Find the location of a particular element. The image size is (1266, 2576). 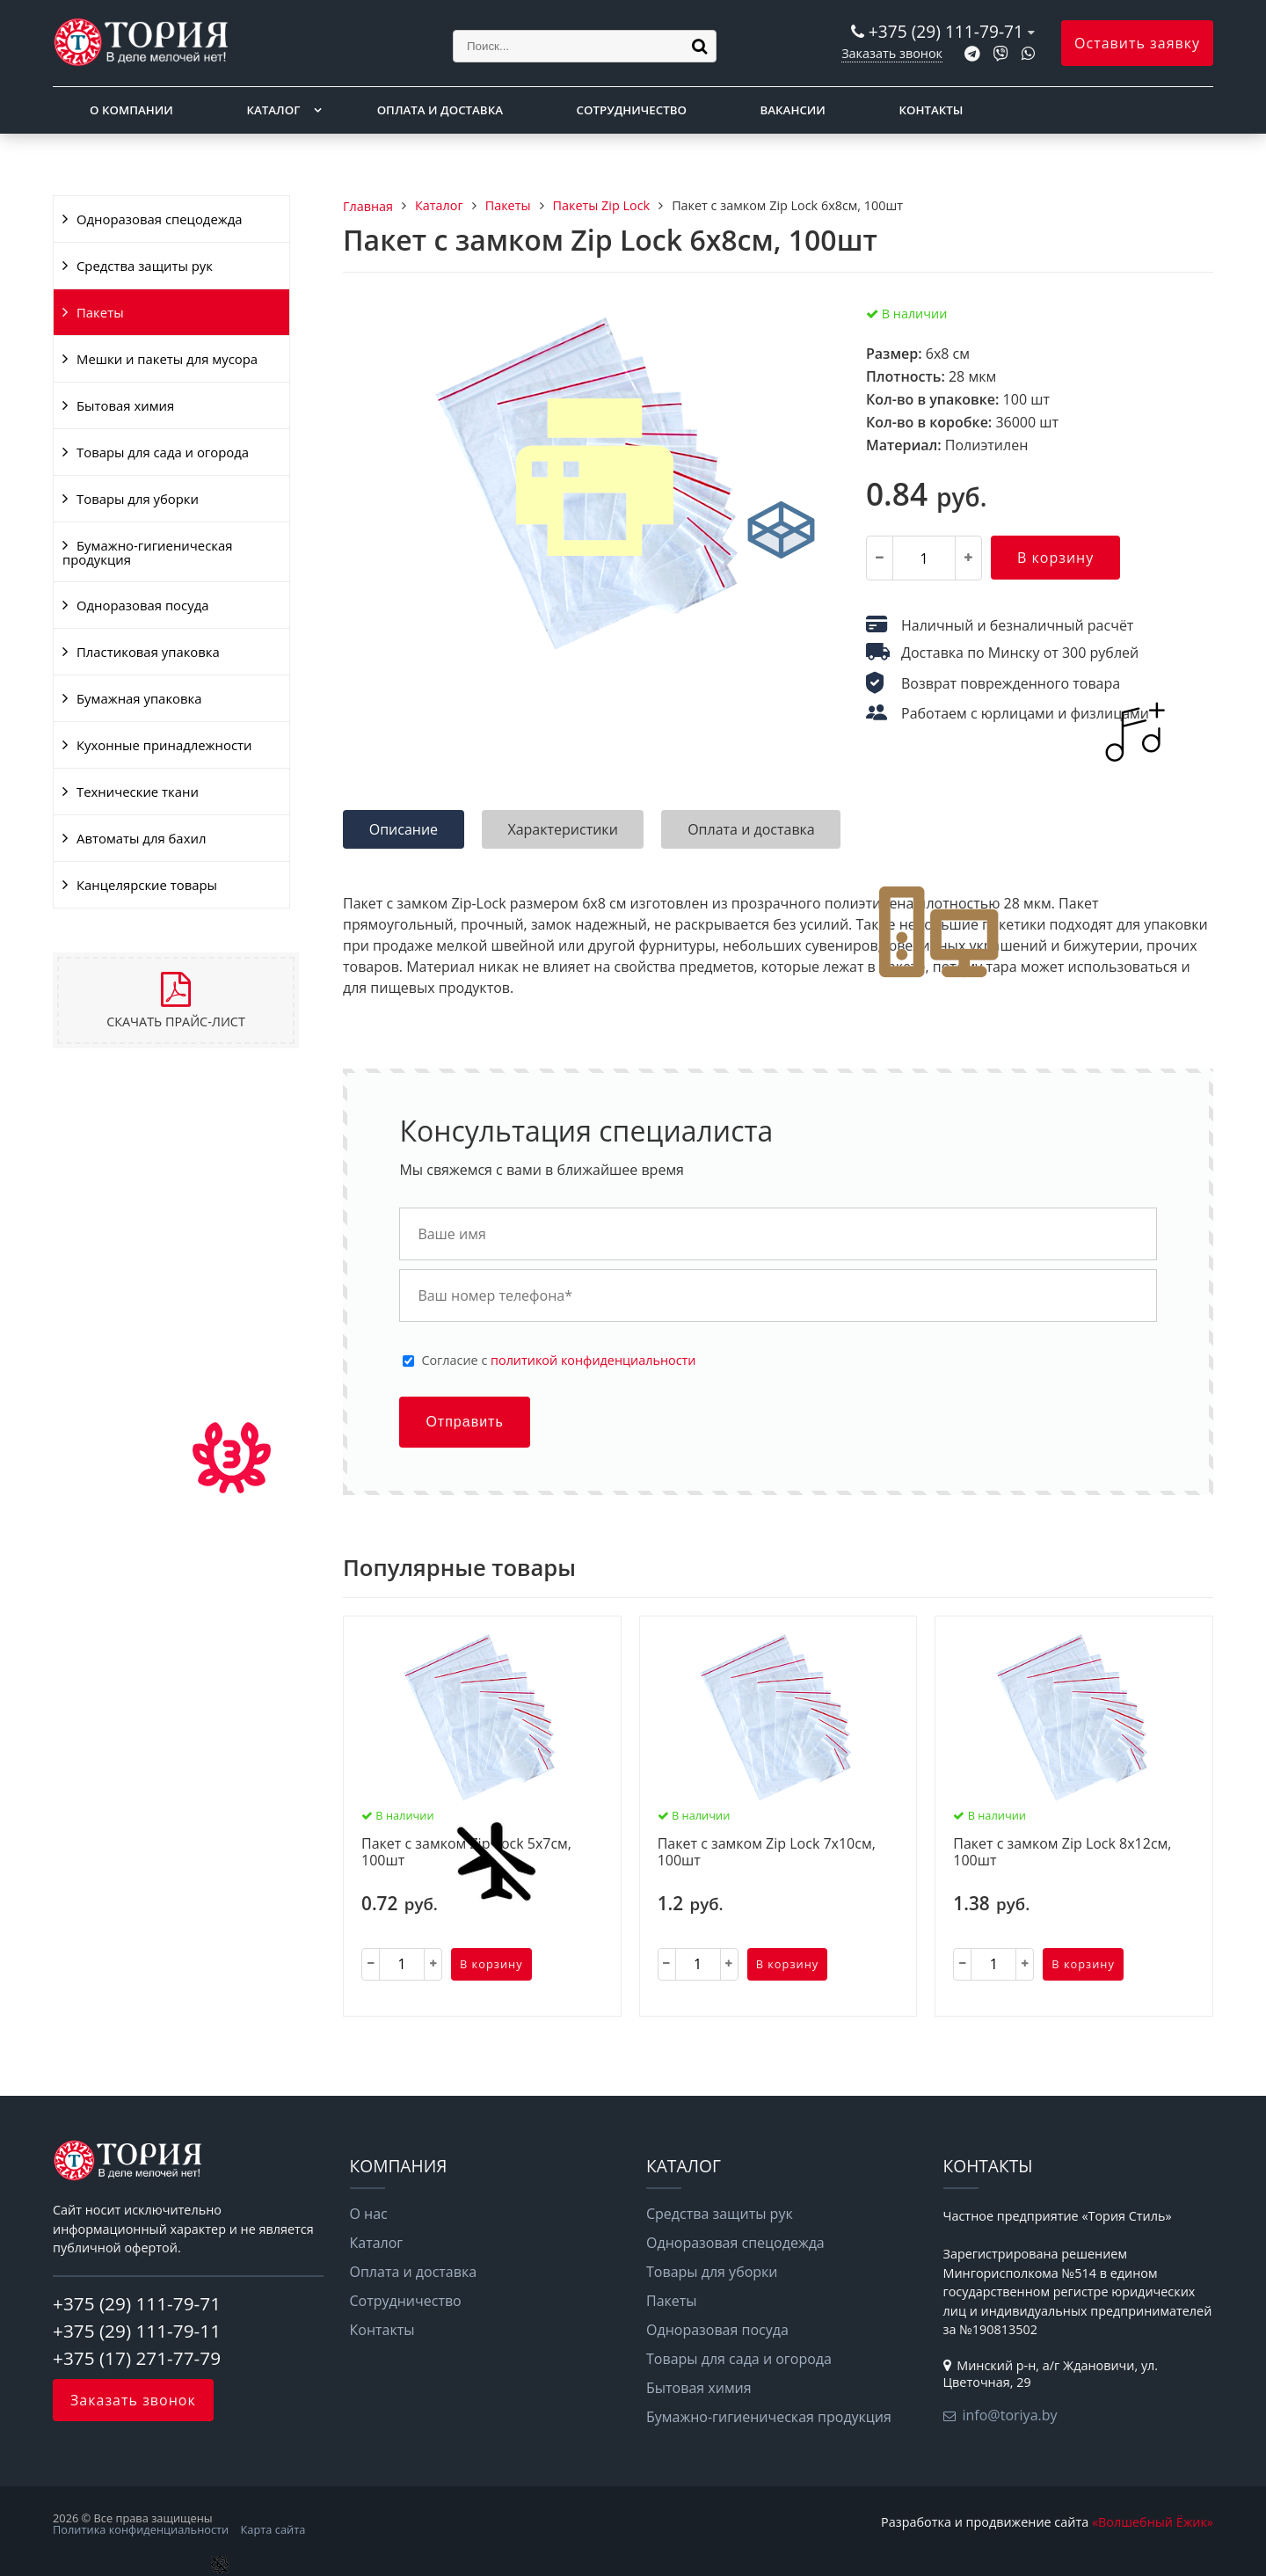

settings are currently disabled is located at coordinates (220, 2565).